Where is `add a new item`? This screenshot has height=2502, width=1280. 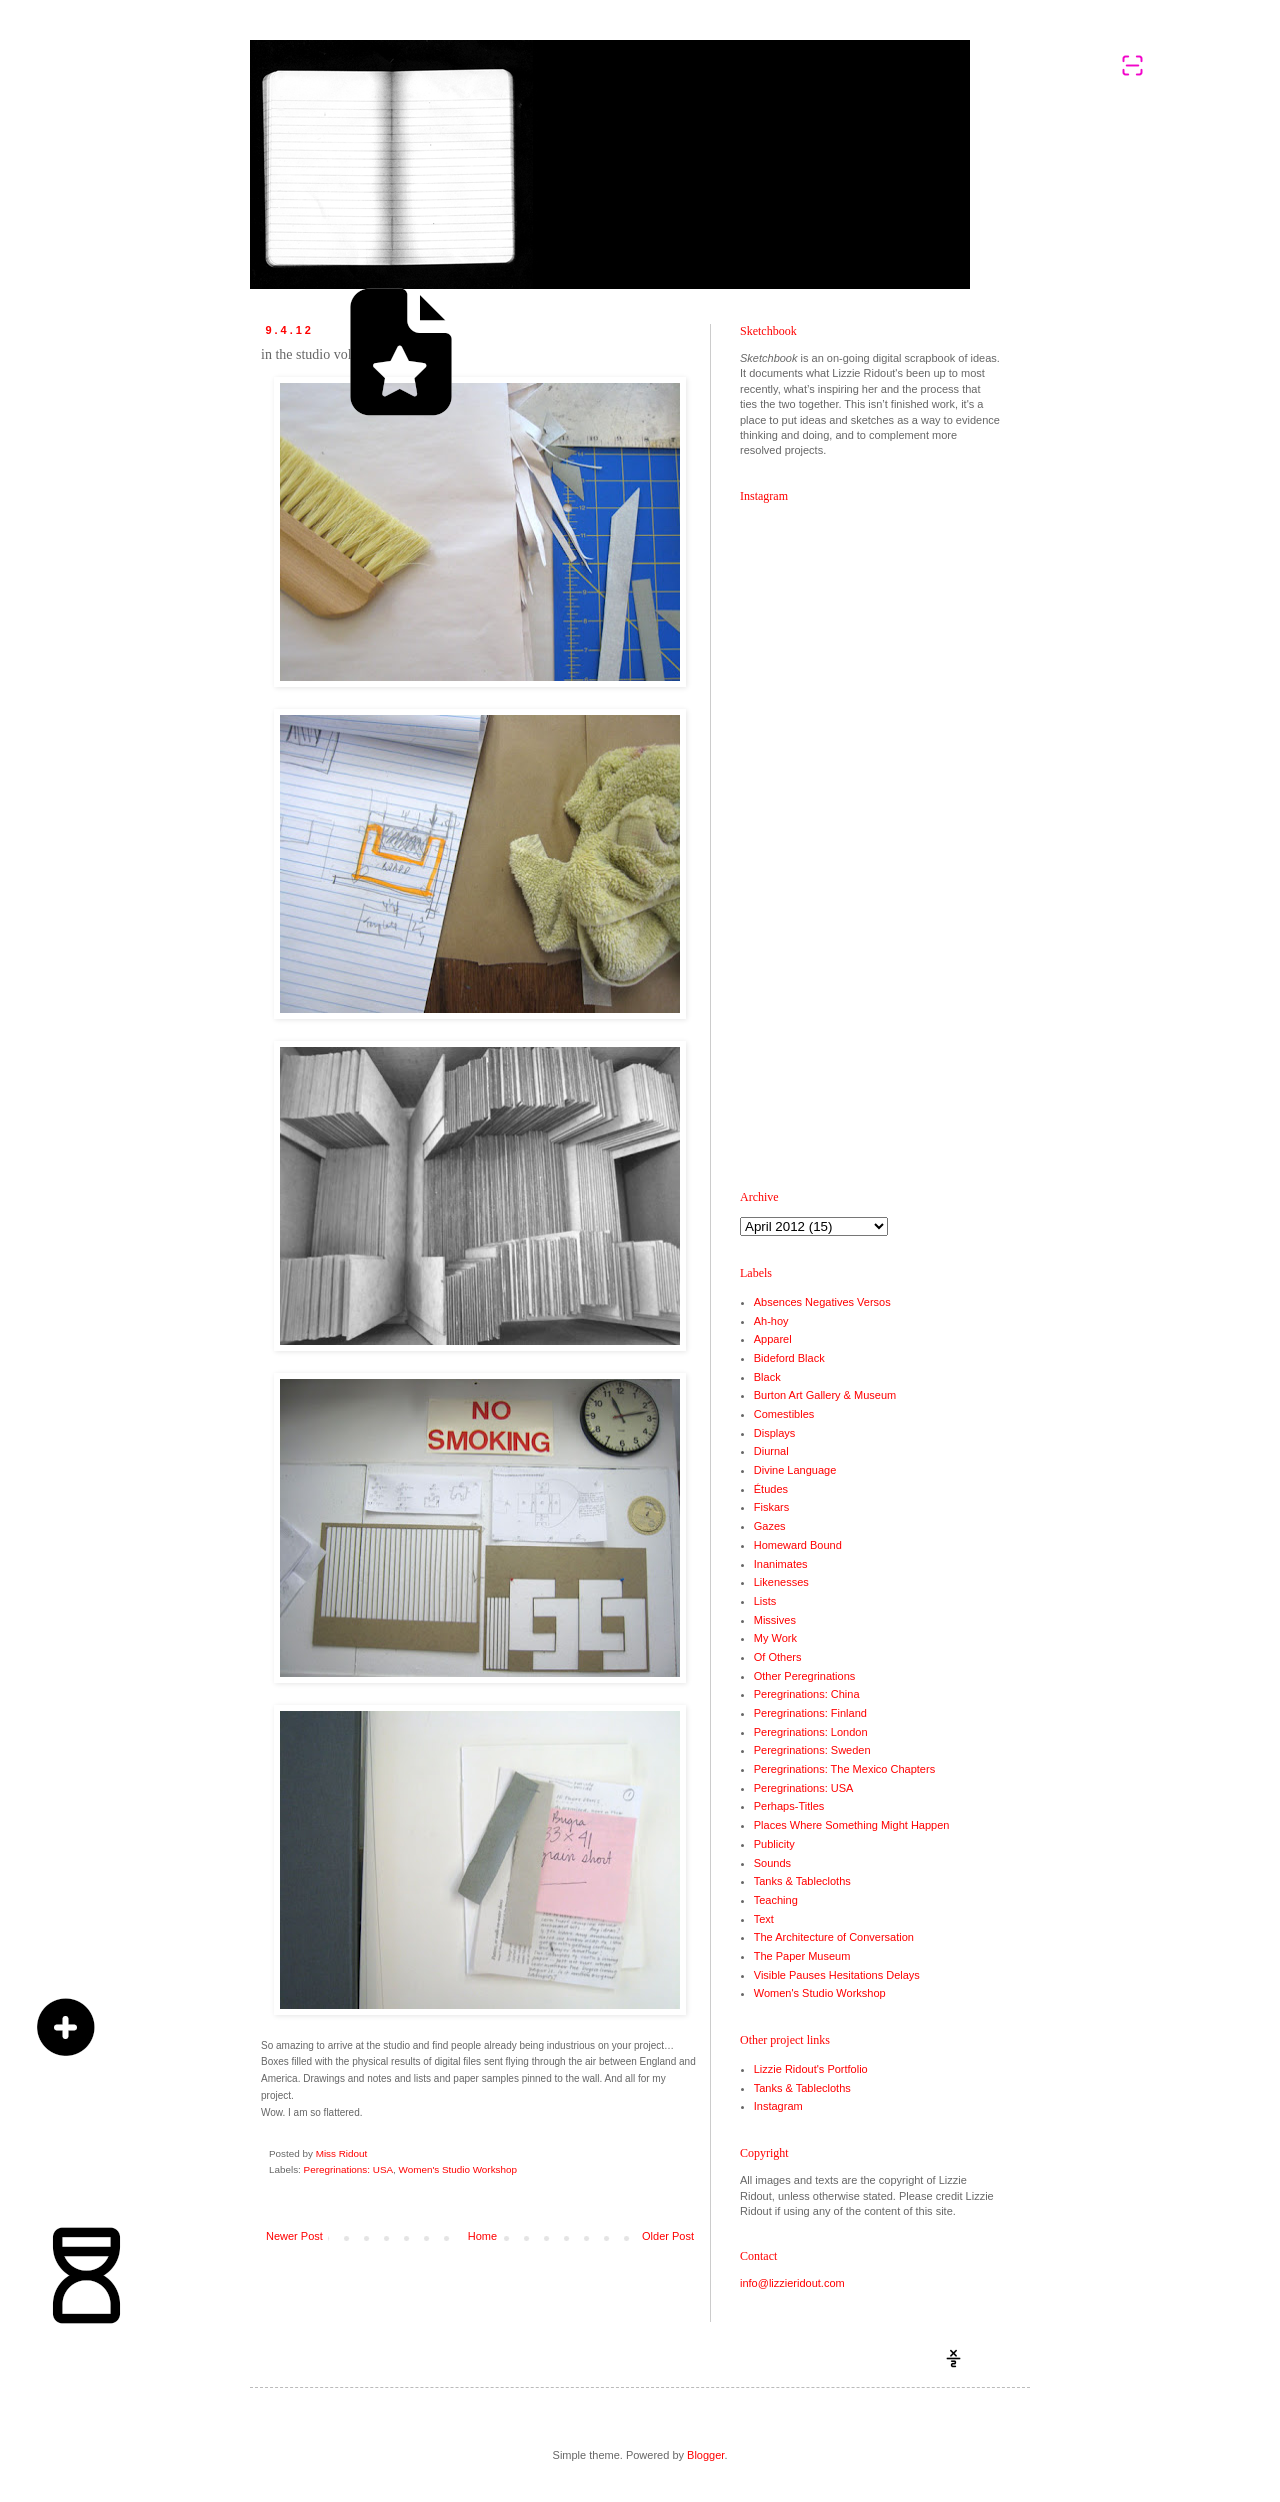
add a new item is located at coordinates (65, 2027).